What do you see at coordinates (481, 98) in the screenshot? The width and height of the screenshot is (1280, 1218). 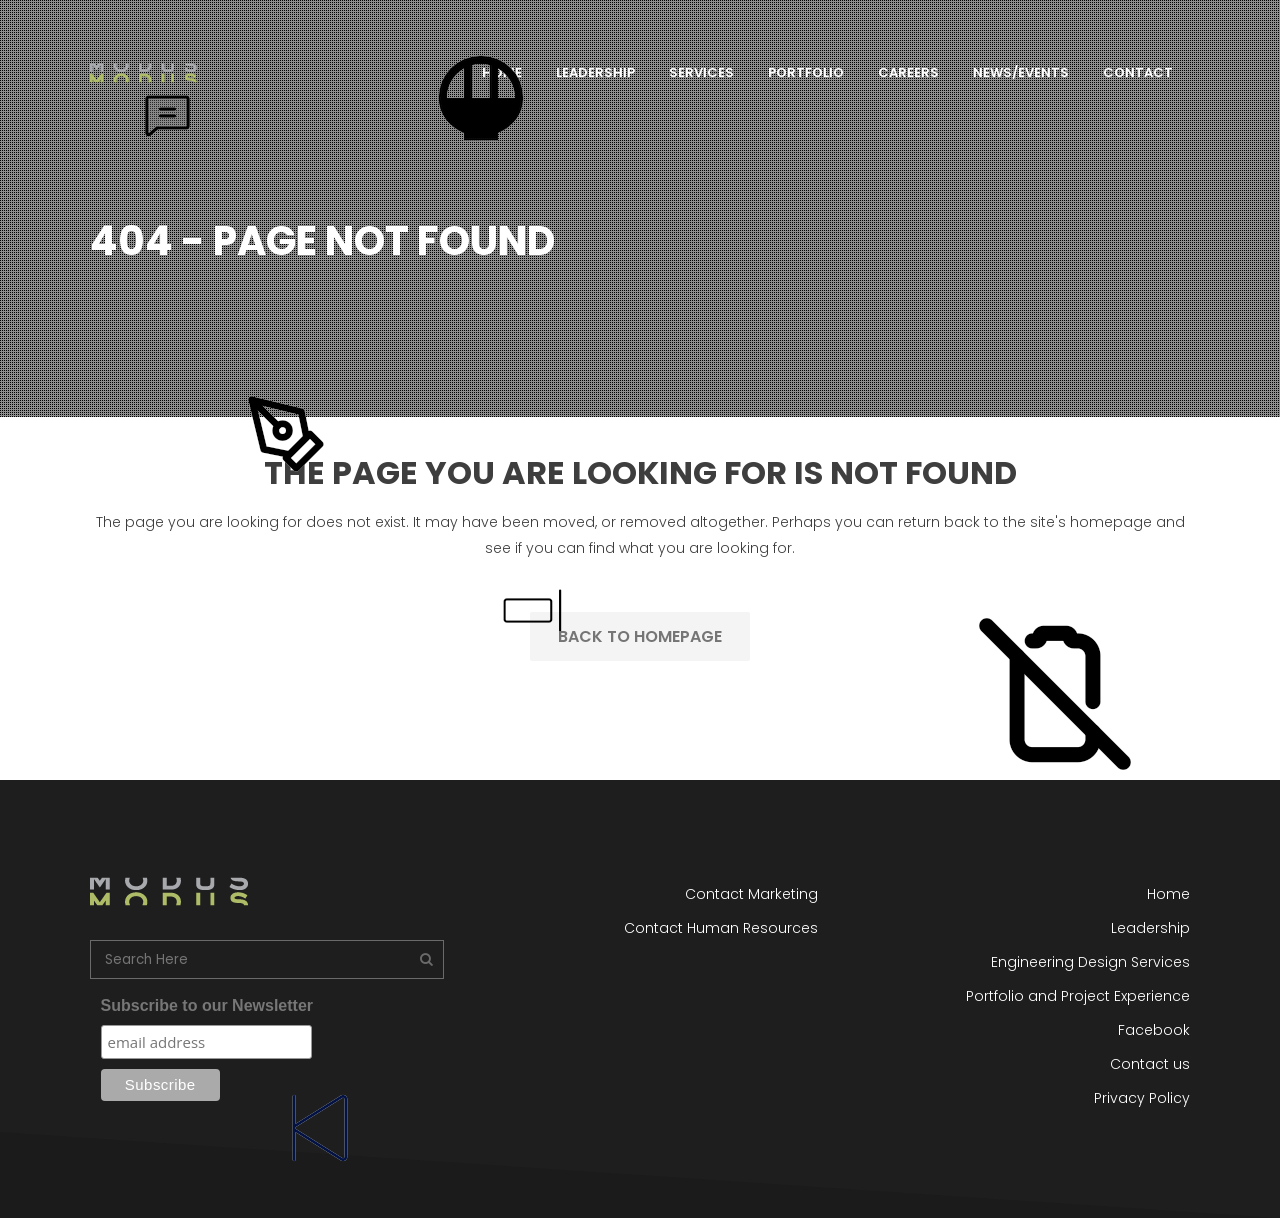 I see `browse asian or rice-based cuisine options` at bounding box center [481, 98].